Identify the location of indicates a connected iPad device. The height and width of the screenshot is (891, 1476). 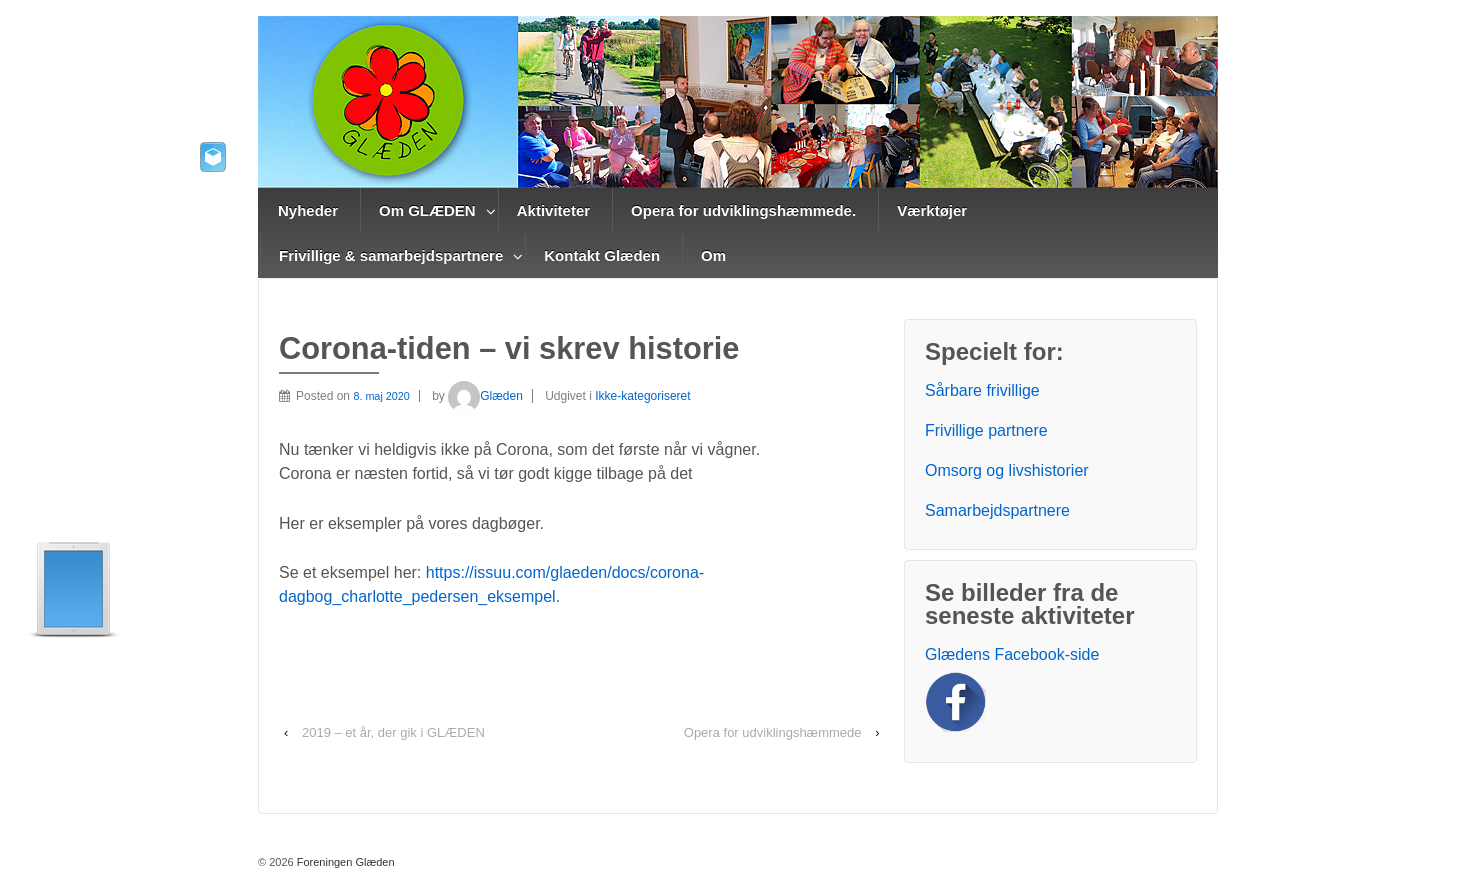
(73, 588).